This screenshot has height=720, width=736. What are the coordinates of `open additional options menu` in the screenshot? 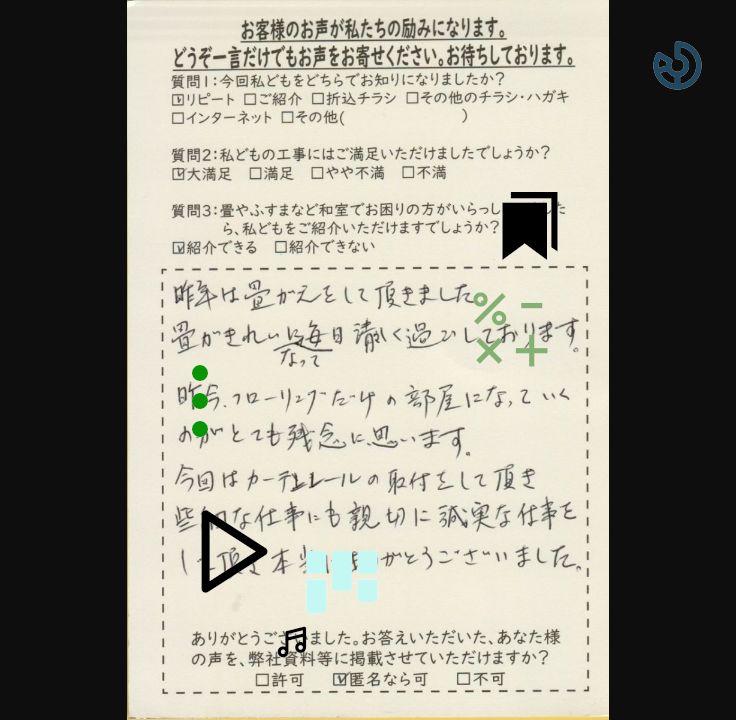 It's located at (200, 401).